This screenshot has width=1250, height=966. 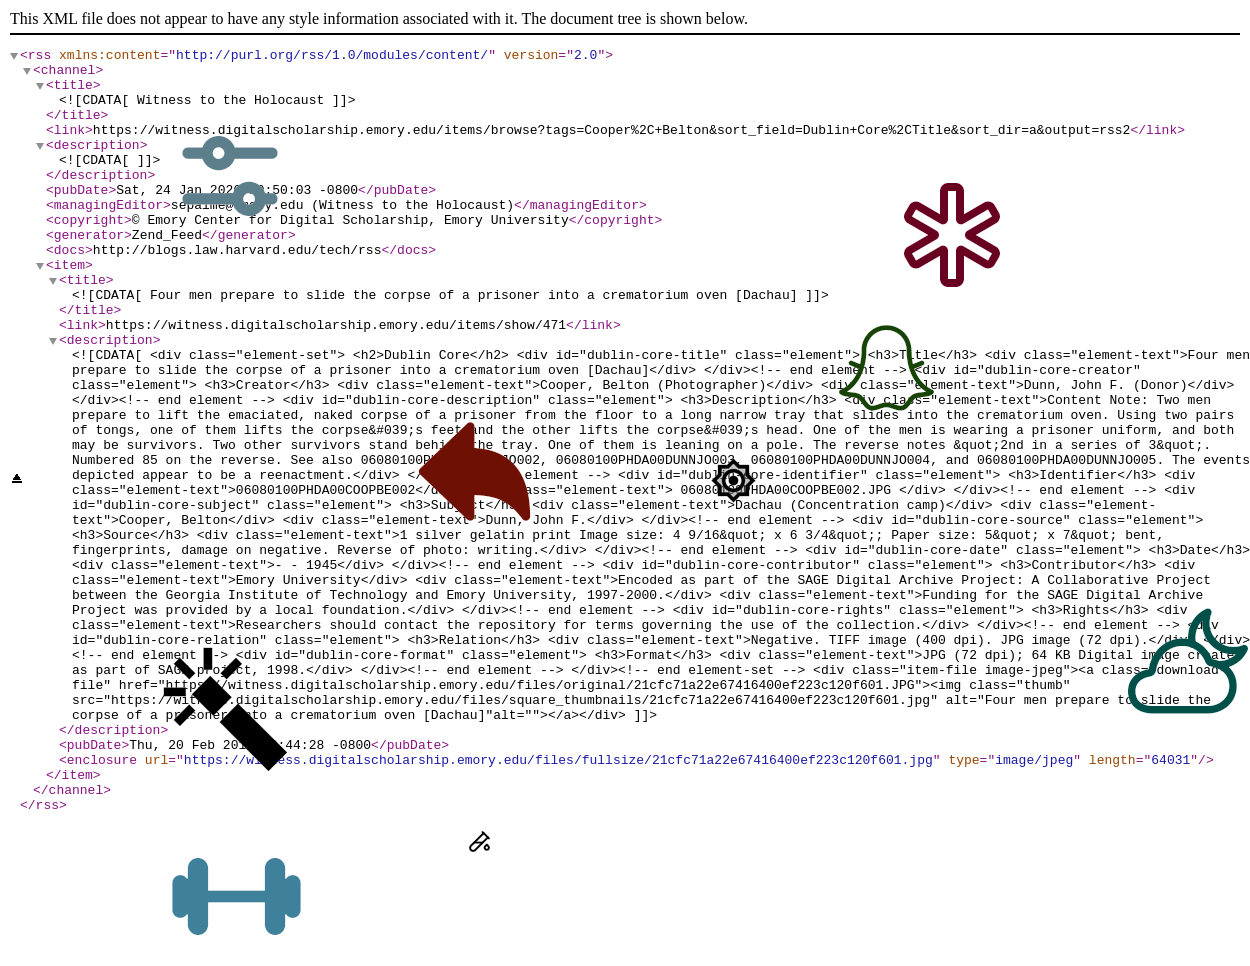 I want to click on access workout or fitness features, so click(x=236, y=896).